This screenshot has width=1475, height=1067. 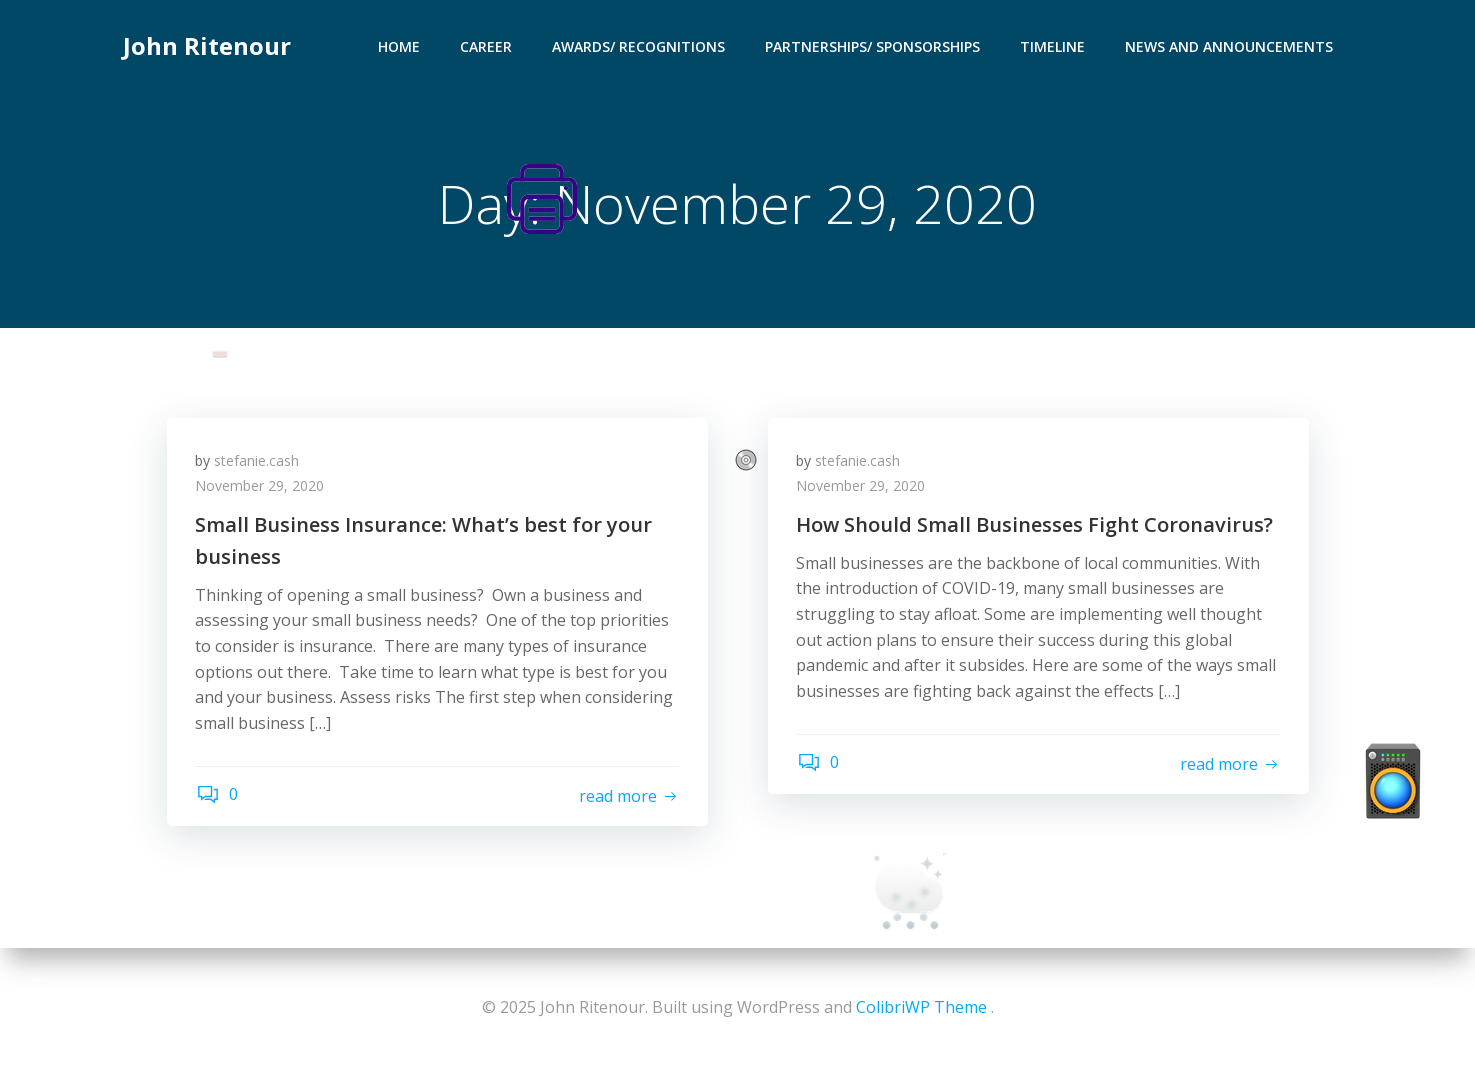 I want to click on indicates snowy weather conditions at night, so click(x=910, y=891).